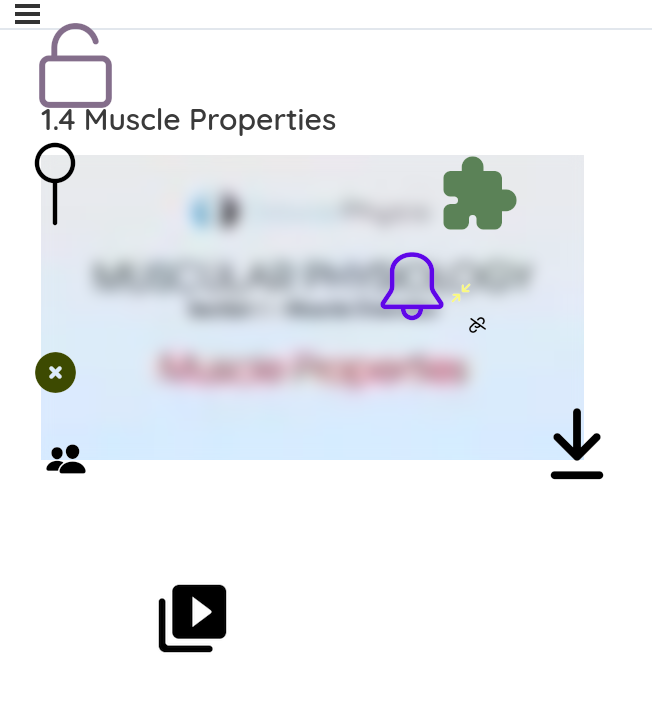 This screenshot has height=720, width=652. I want to click on remove or break a hyperlink, so click(477, 325).